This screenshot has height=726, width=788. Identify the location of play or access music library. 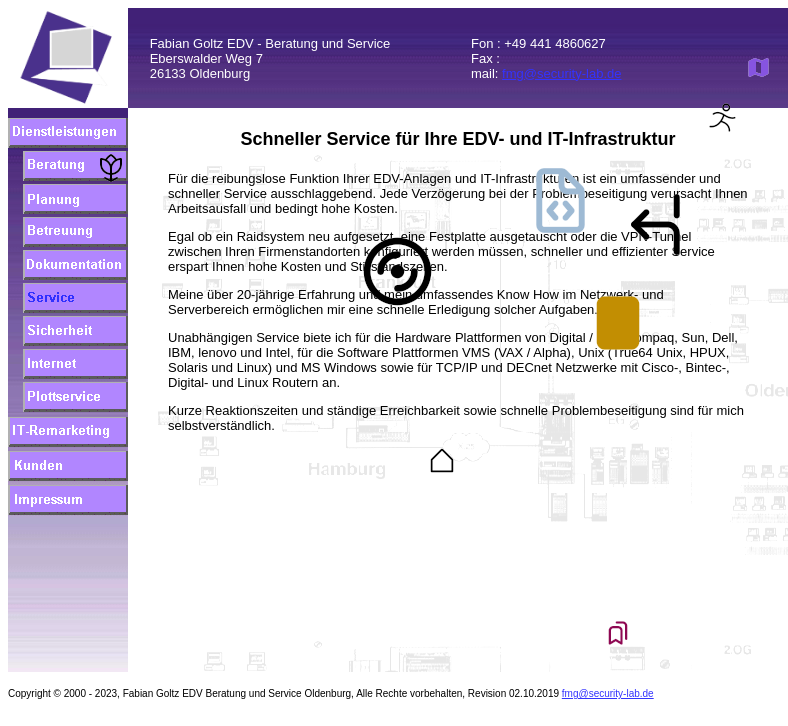
(397, 271).